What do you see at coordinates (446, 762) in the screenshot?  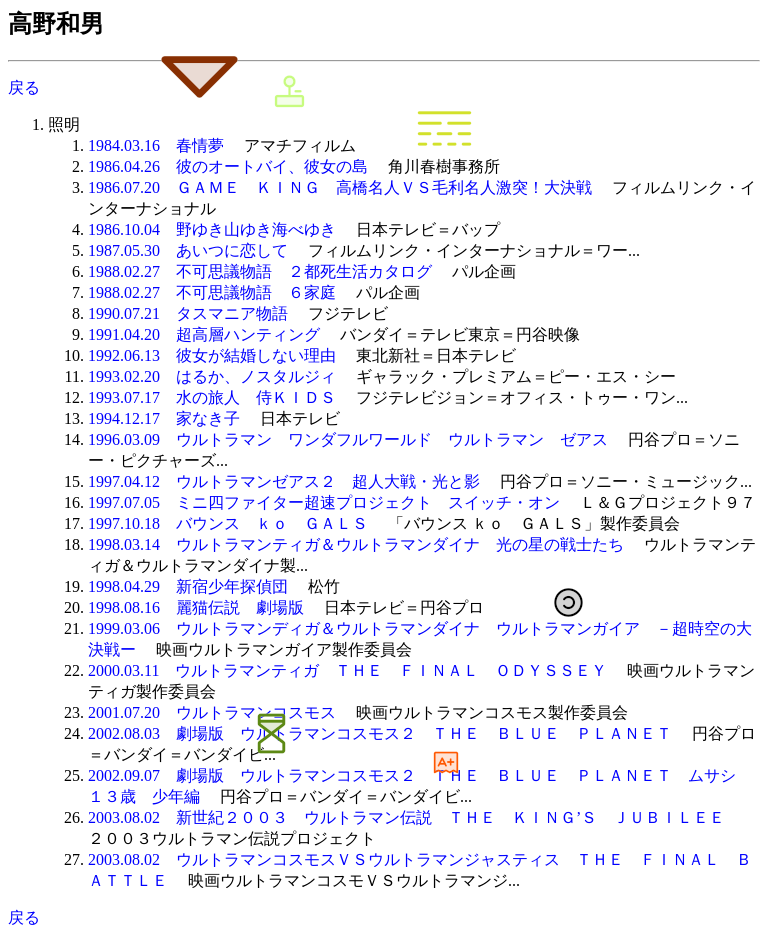 I see `view exam results or grades` at bounding box center [446, 762].